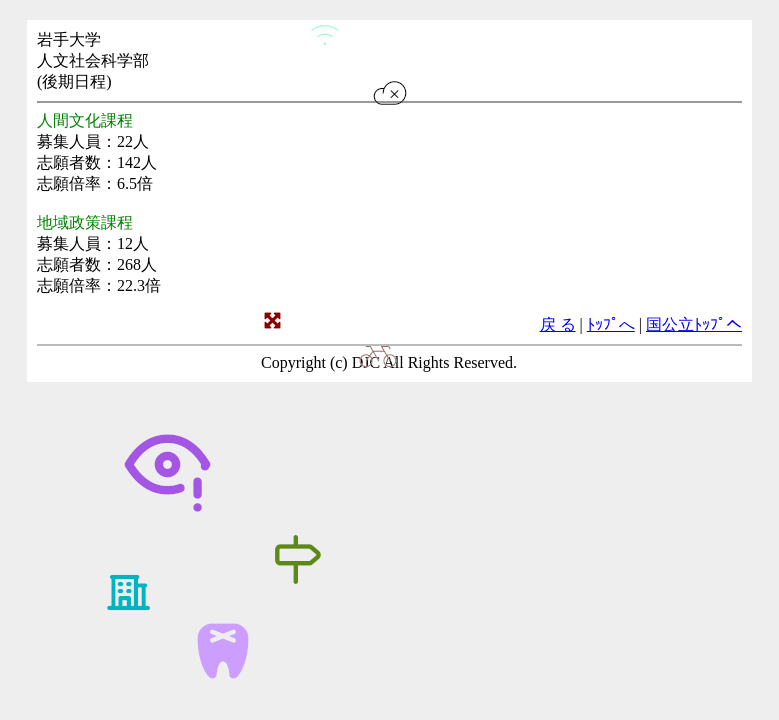  What do you see at coordinates (325, 30) in the screenshot?
I see `indicates moderate wifi signal strength` at bounding box center [325, 30].